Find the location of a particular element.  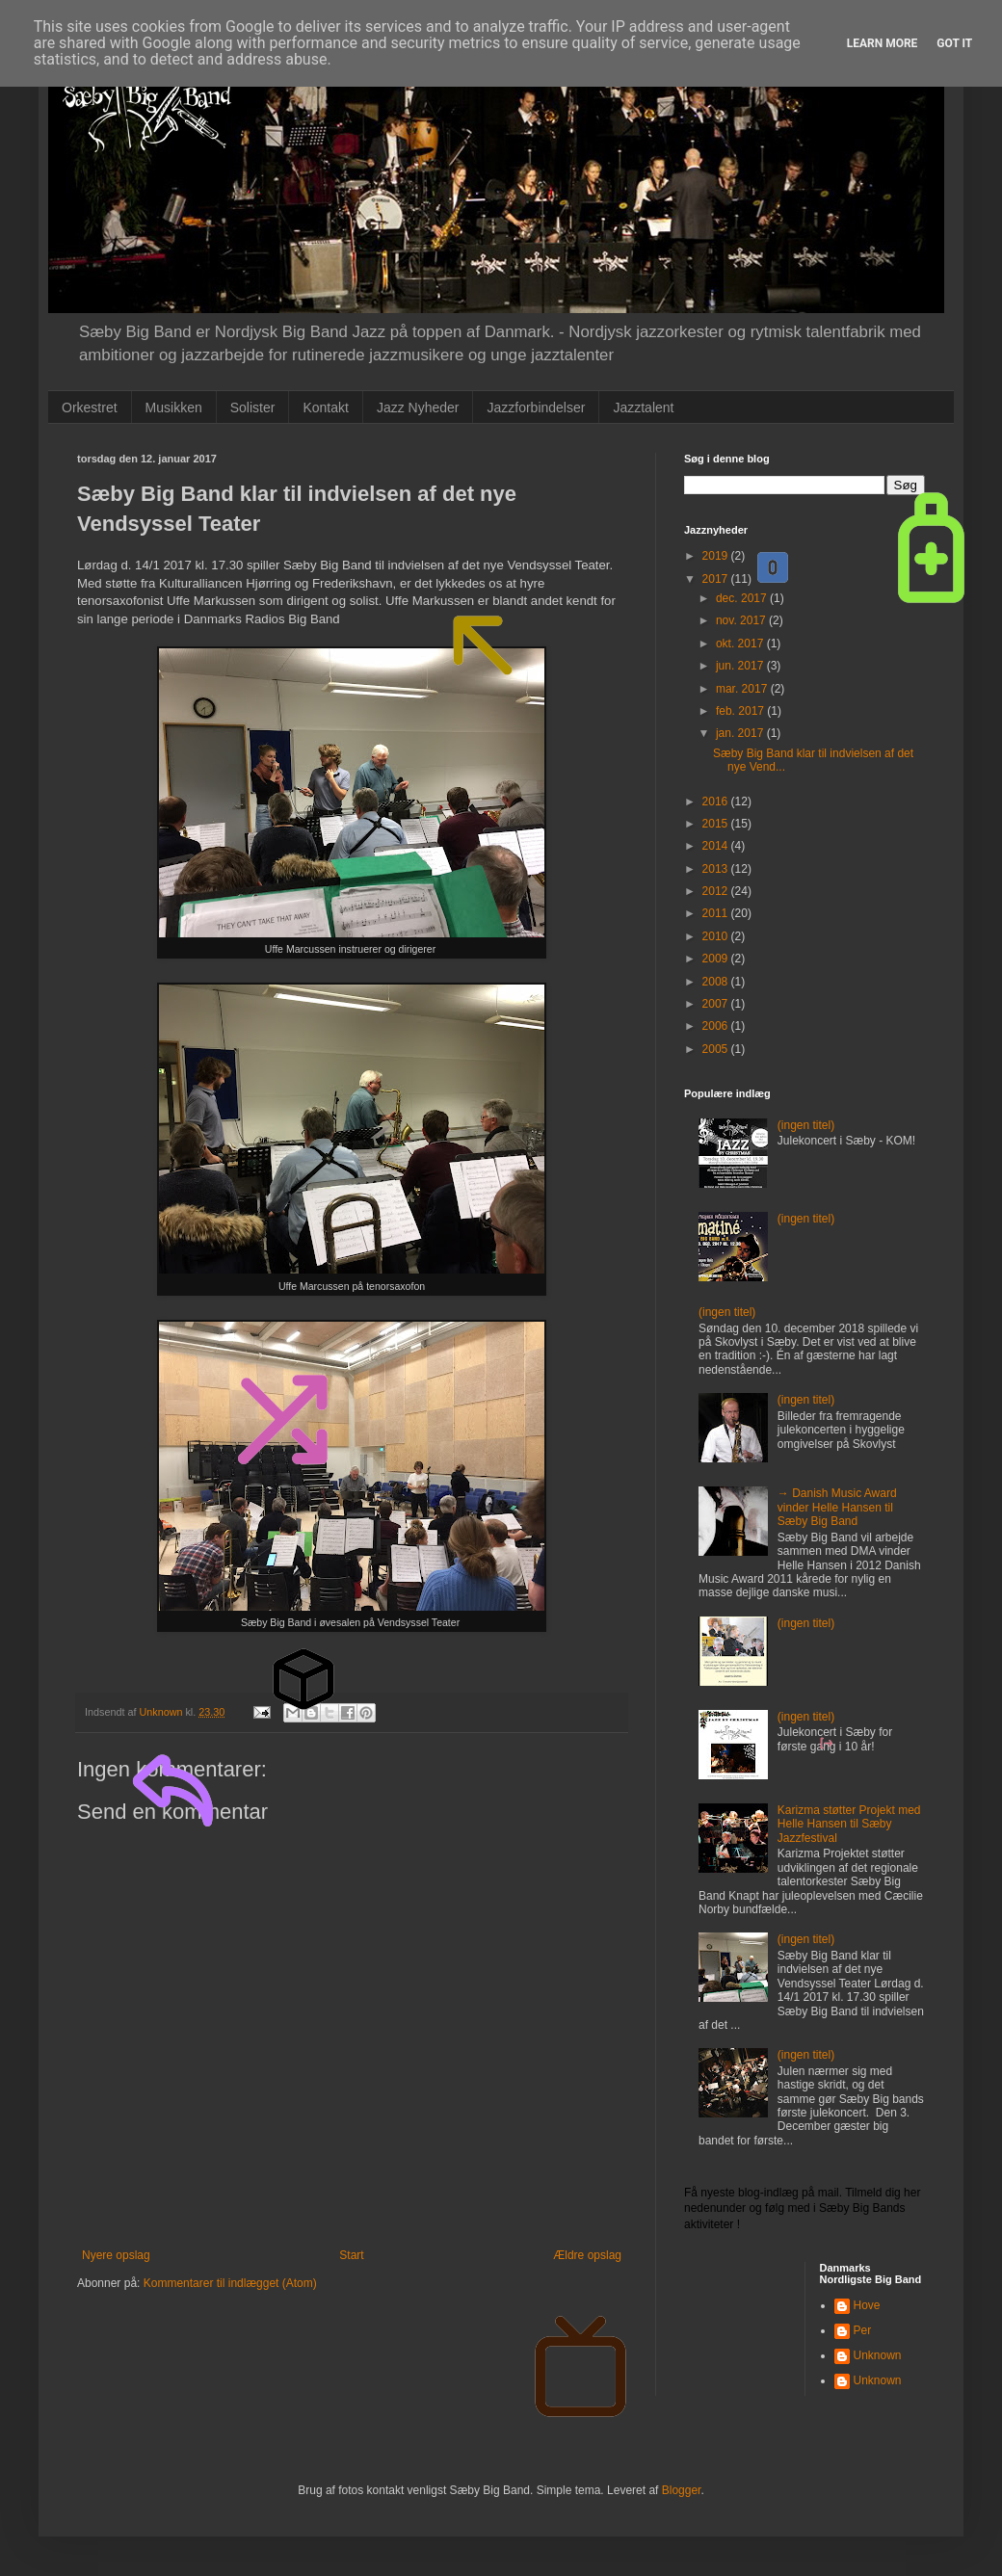

undo the last action is located at coordinates (172, 1788).